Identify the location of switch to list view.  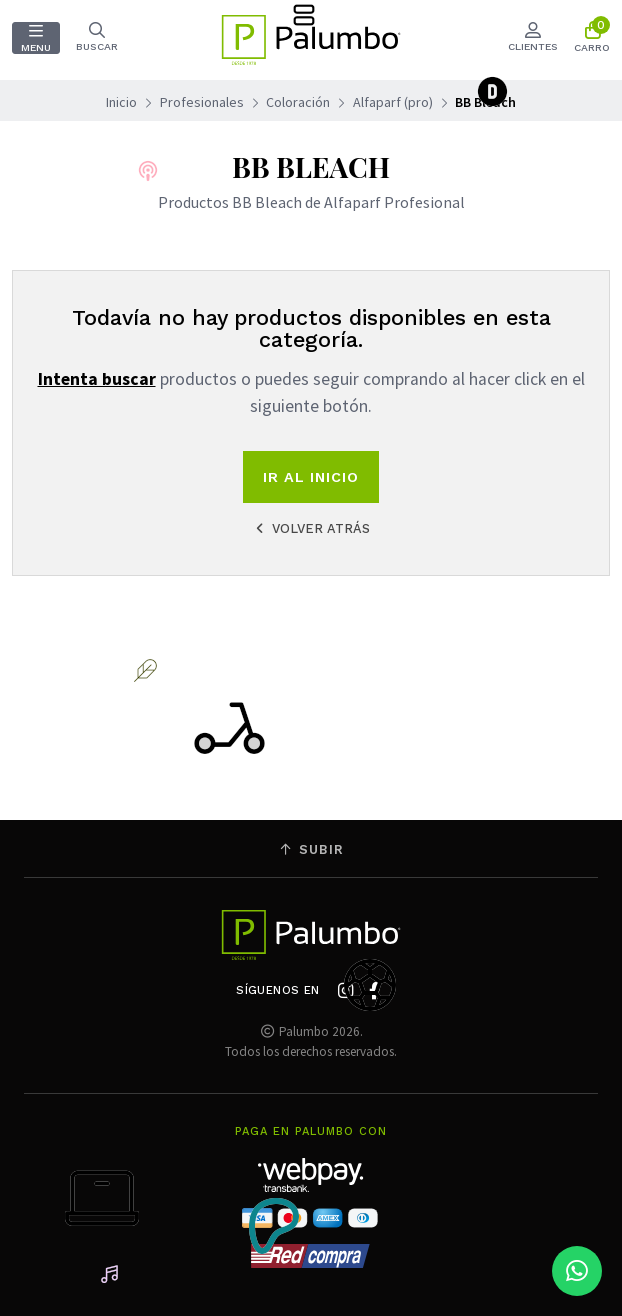
(304, 15).